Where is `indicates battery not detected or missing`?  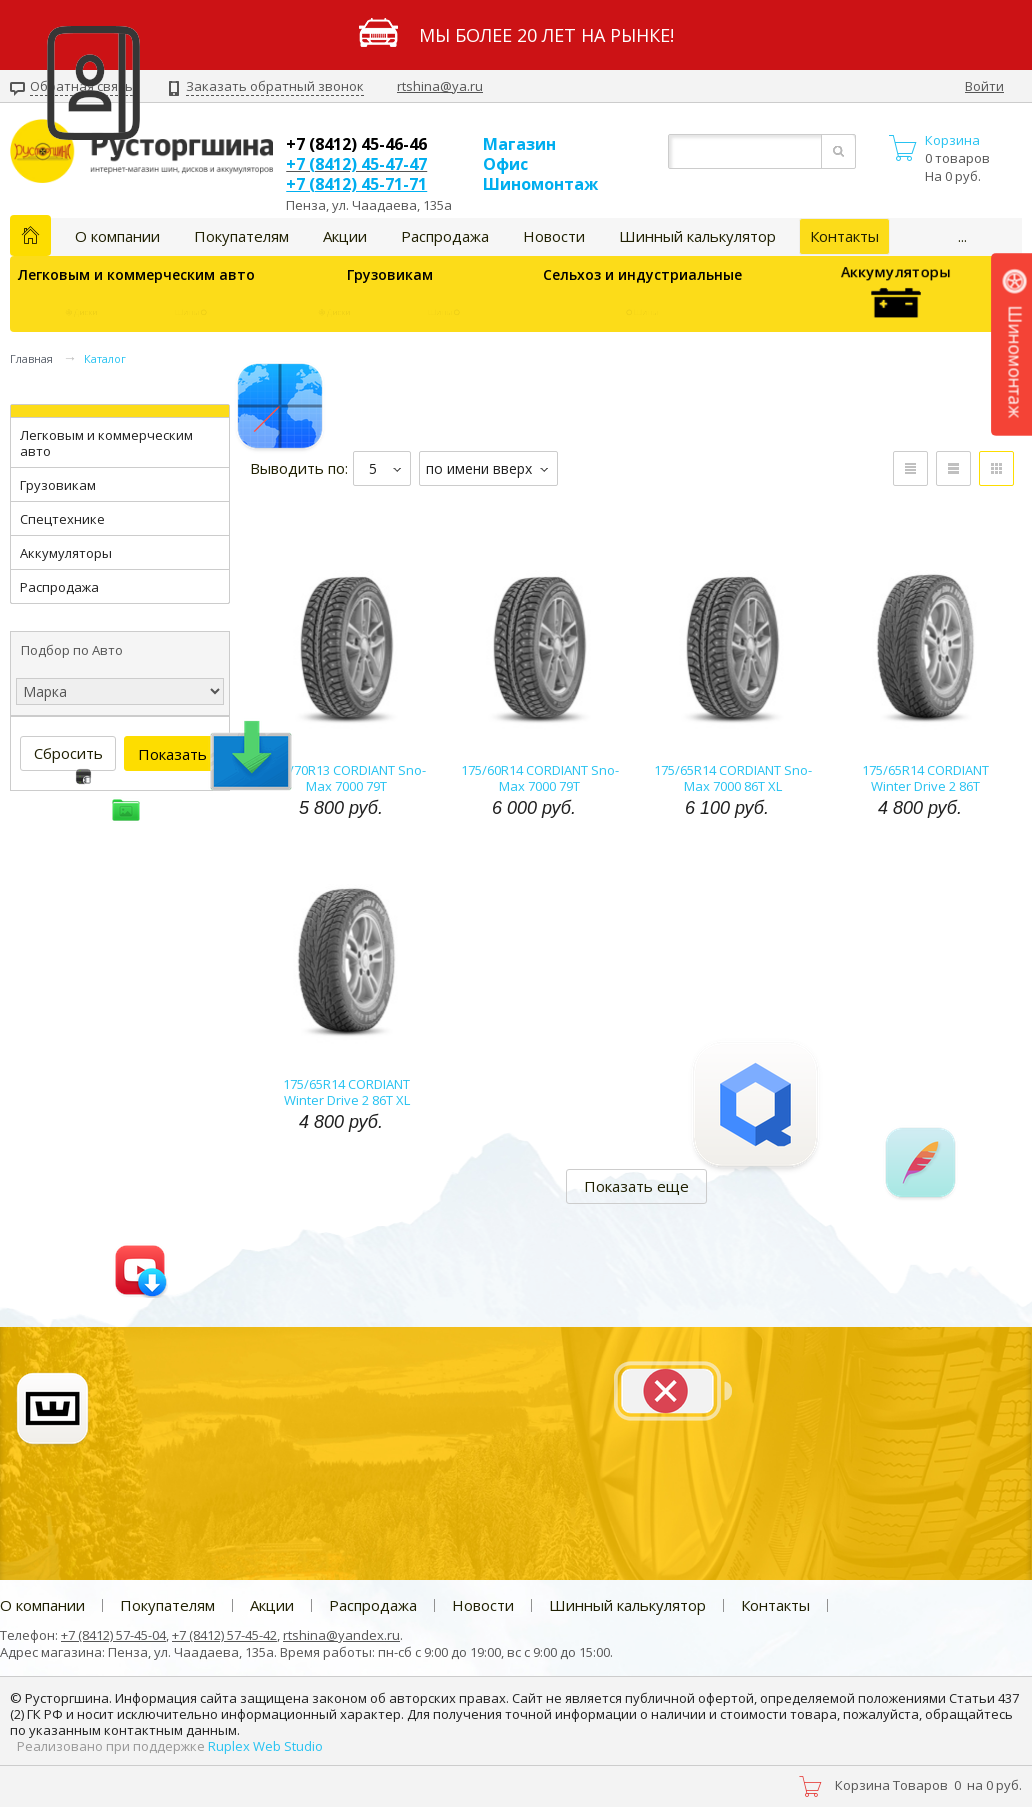 indicates battery not detected or missing is located at coordinates (673, 1391).